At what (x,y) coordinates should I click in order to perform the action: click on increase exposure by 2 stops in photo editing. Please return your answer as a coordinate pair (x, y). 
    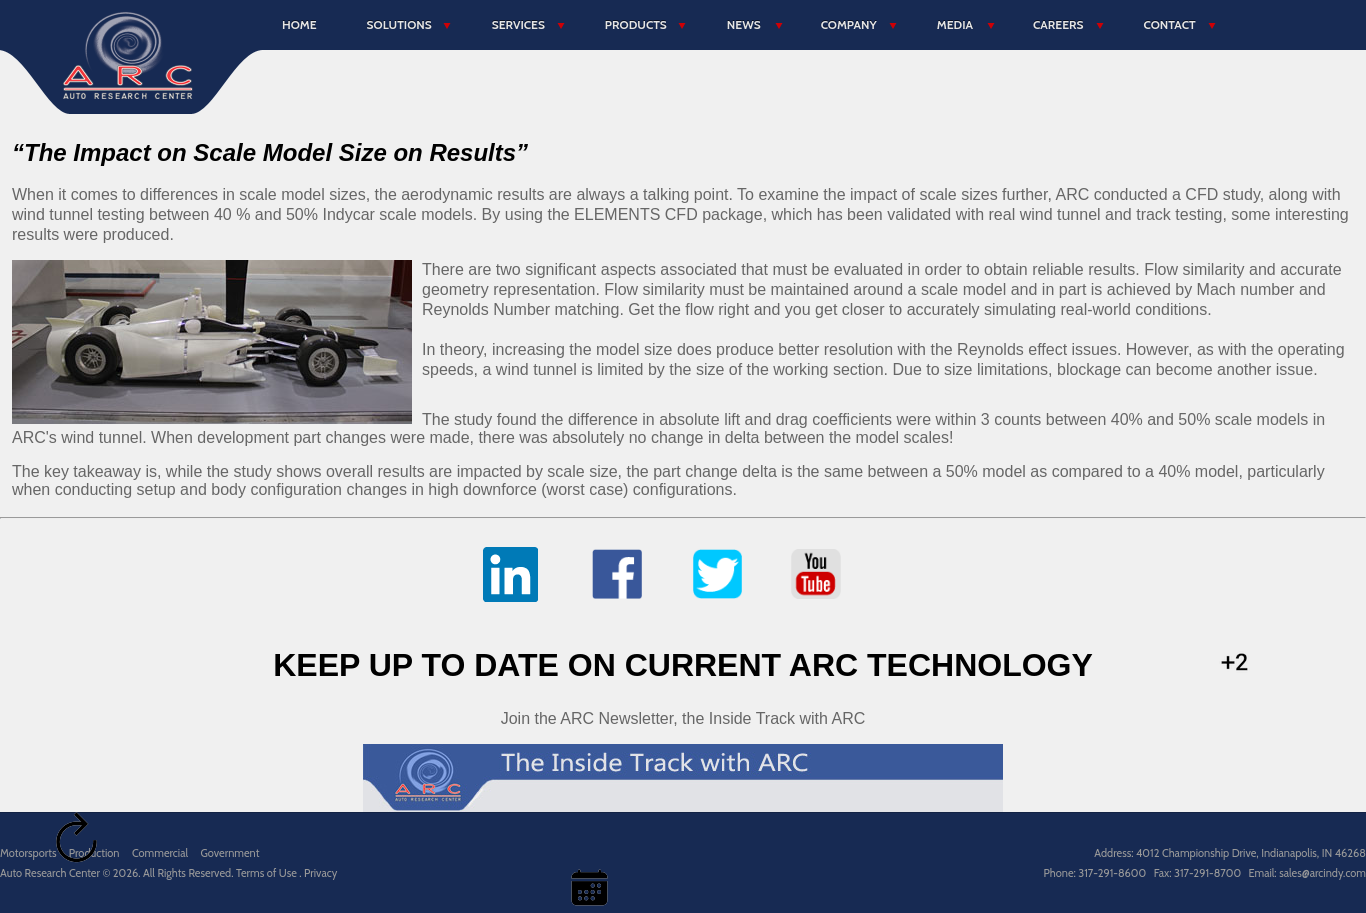
    Looking at the image, I should click on (1234, 662).